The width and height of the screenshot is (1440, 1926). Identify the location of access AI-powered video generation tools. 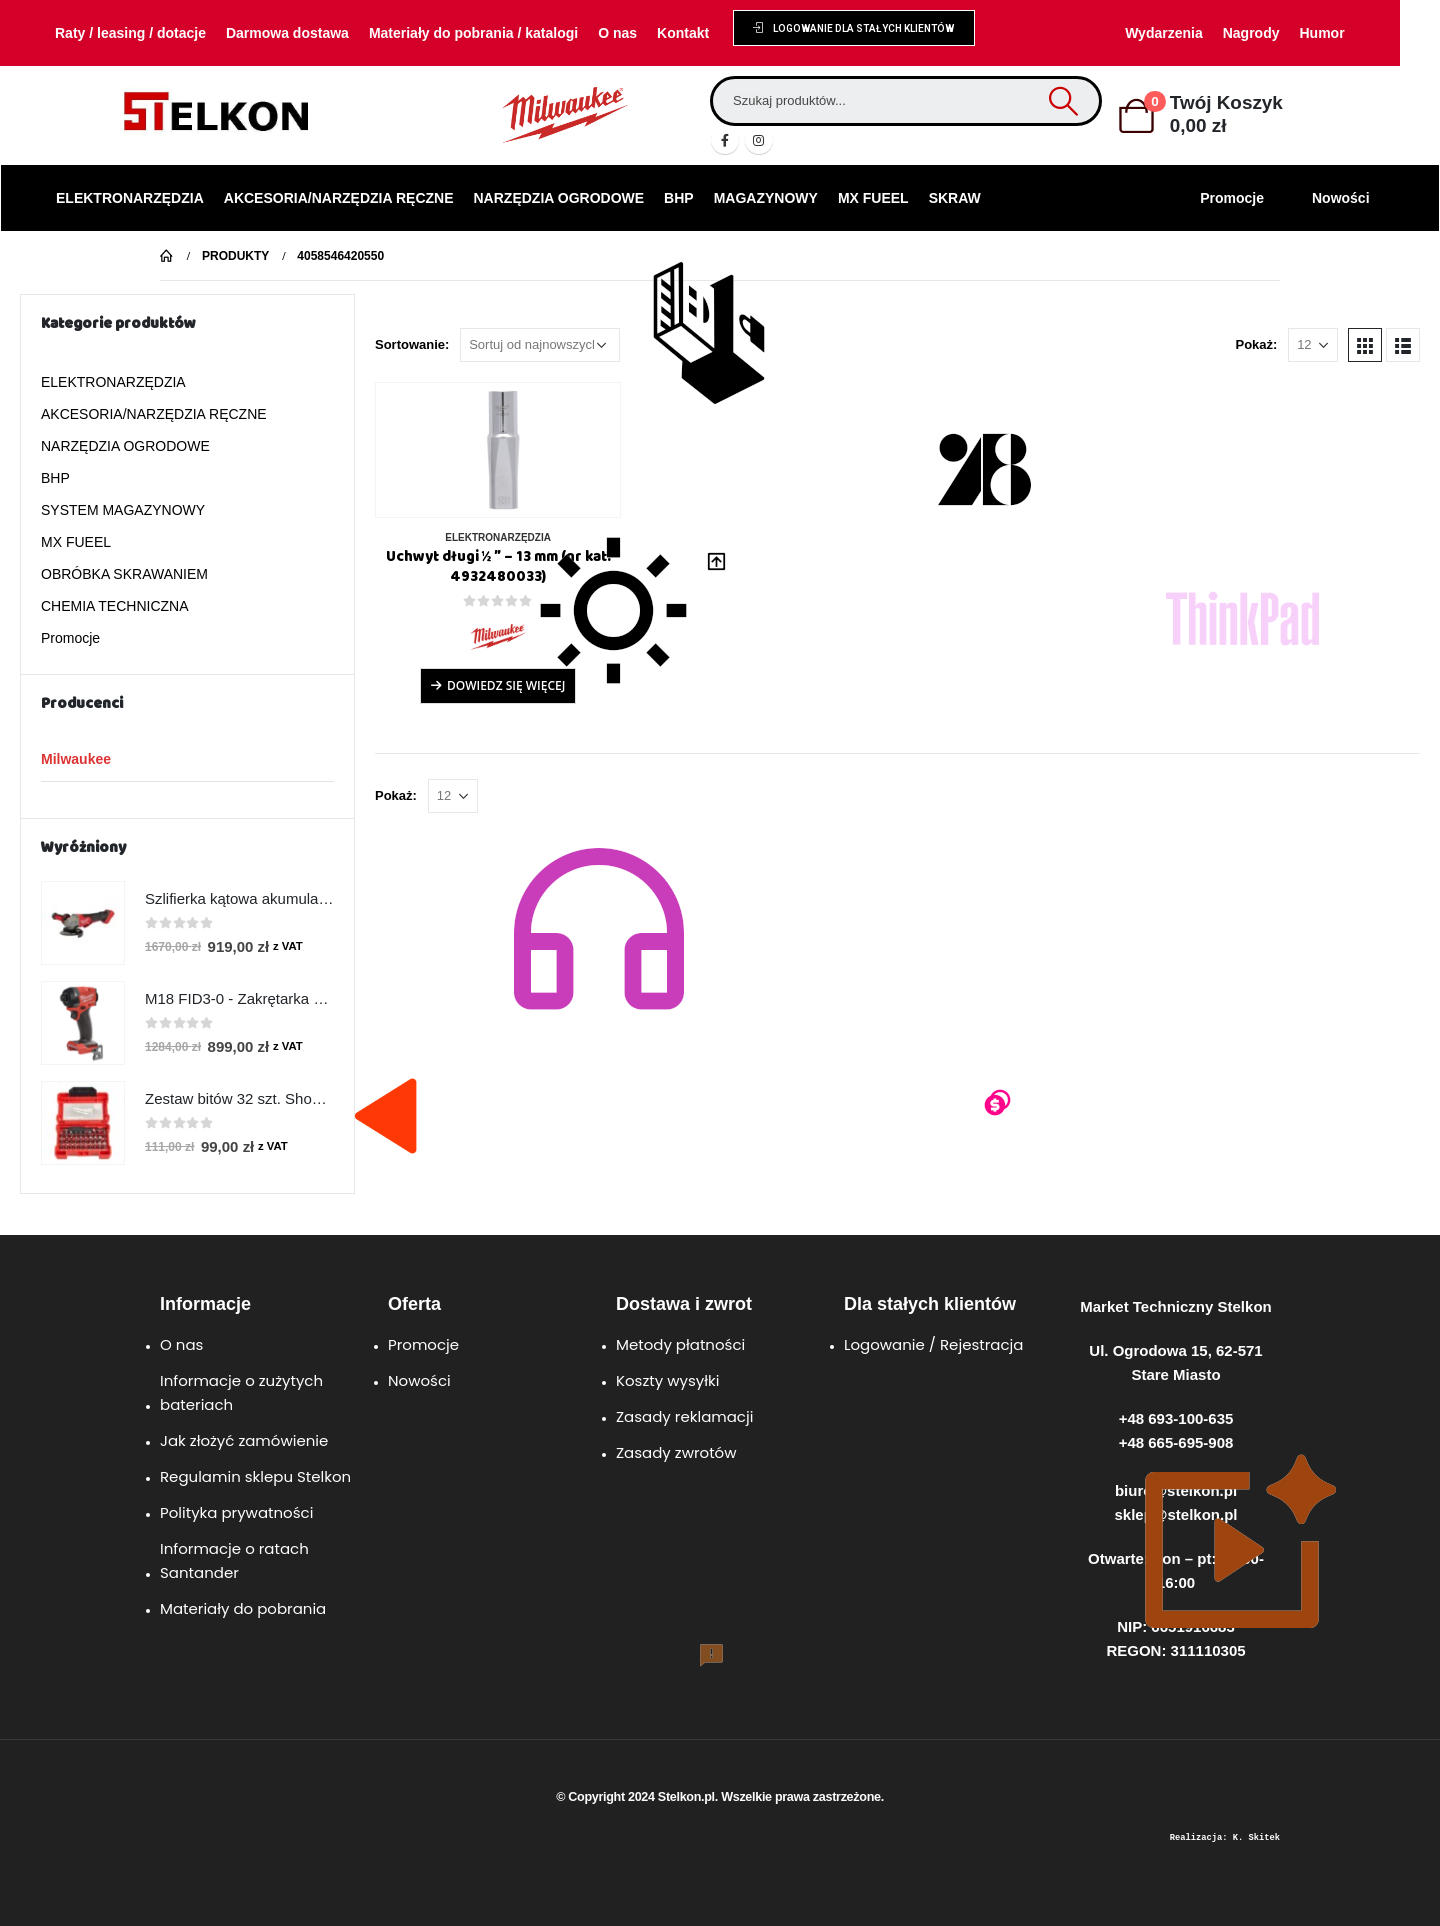
(1232, 1550).